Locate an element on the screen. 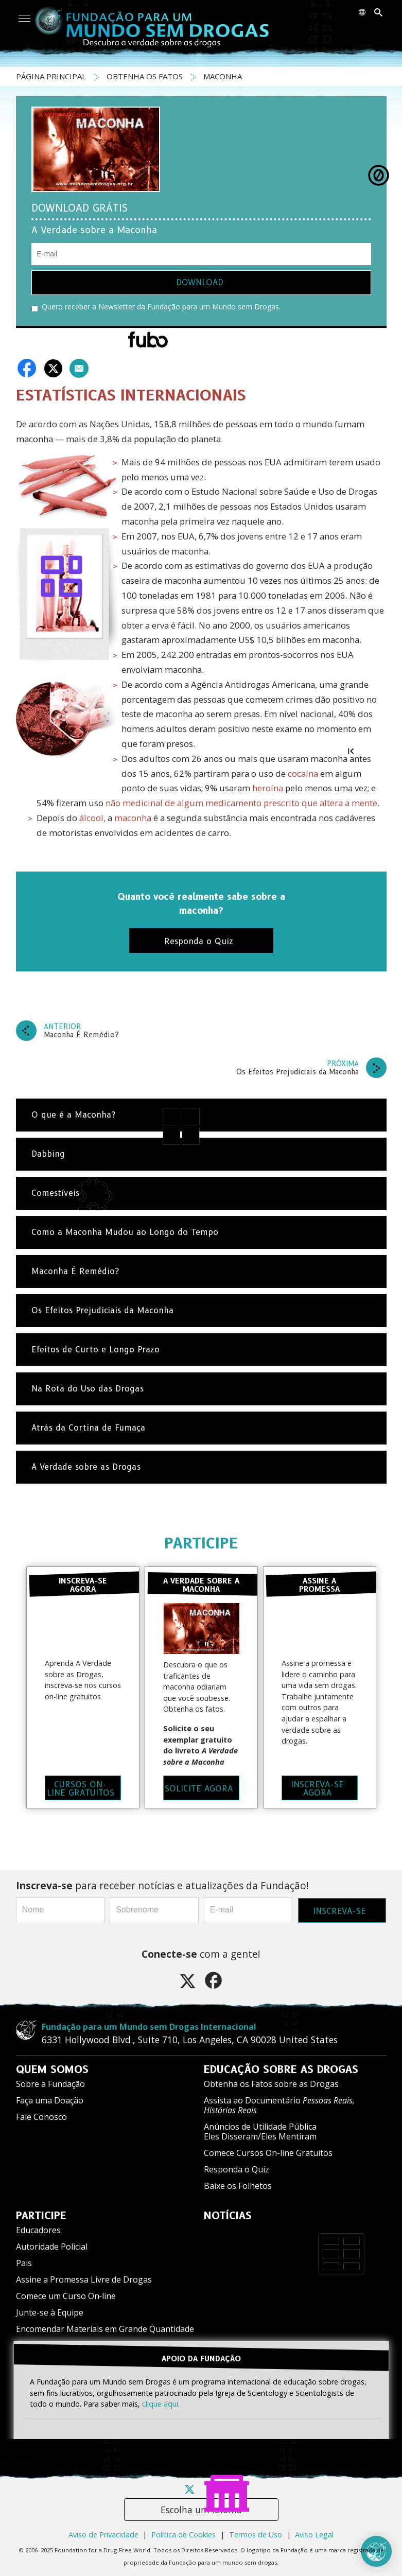 This screenshot has width=402, height=2576. sign in with microsoft account is located at coordinates (181, 1126).